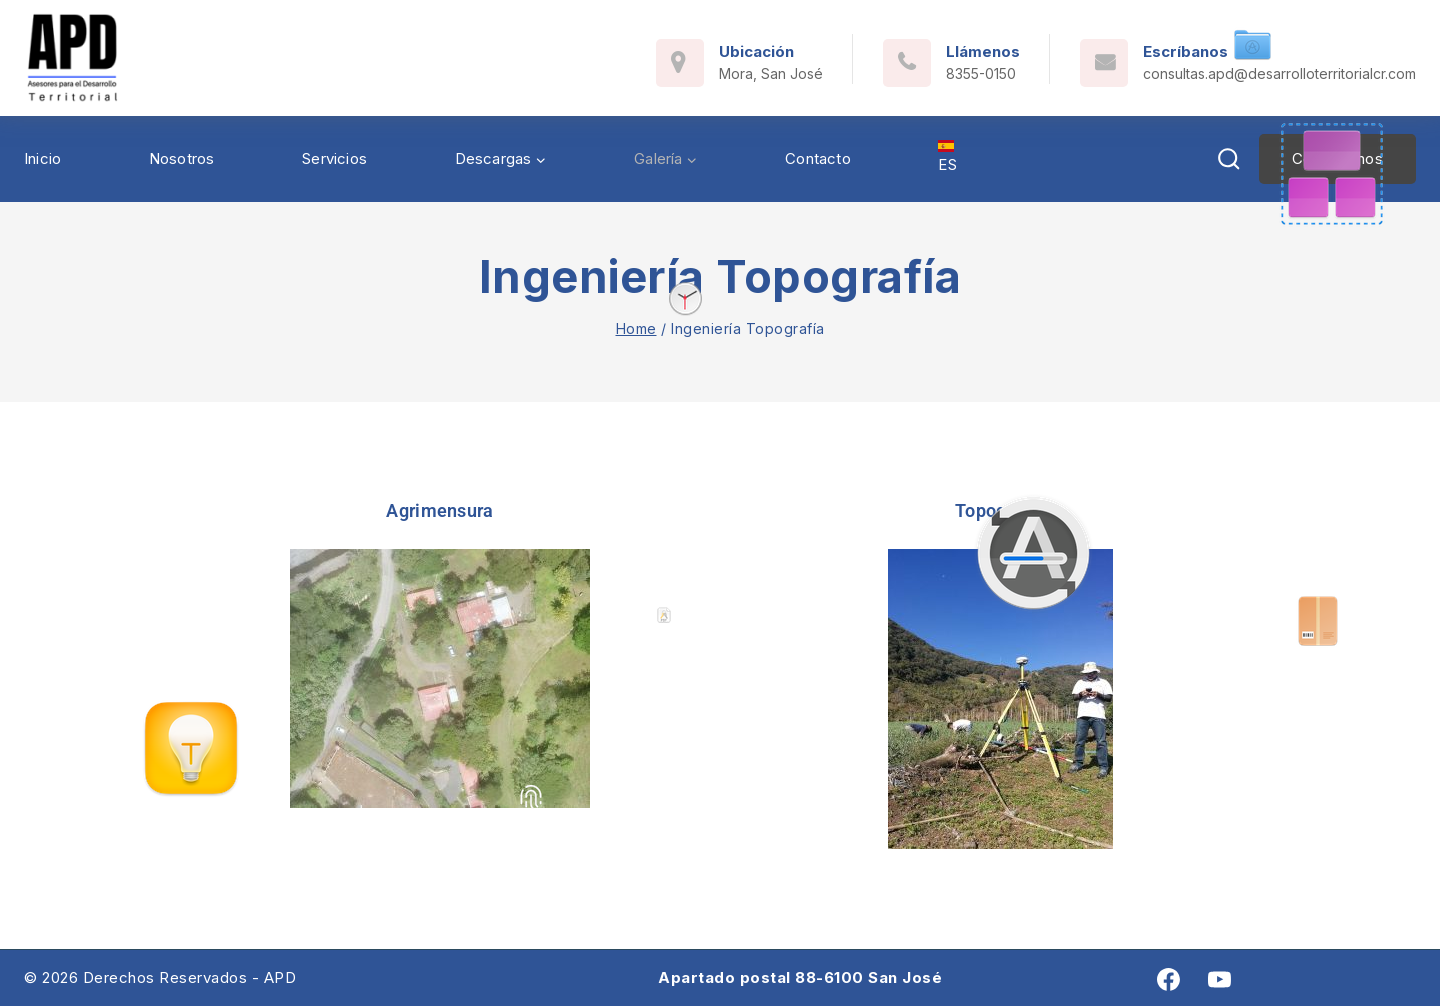 The width and height of the screenshot is (1440, 1006). Describe the element at coordinates (1033, 553) in the screenshot. I see `check for available software updates` at that location.